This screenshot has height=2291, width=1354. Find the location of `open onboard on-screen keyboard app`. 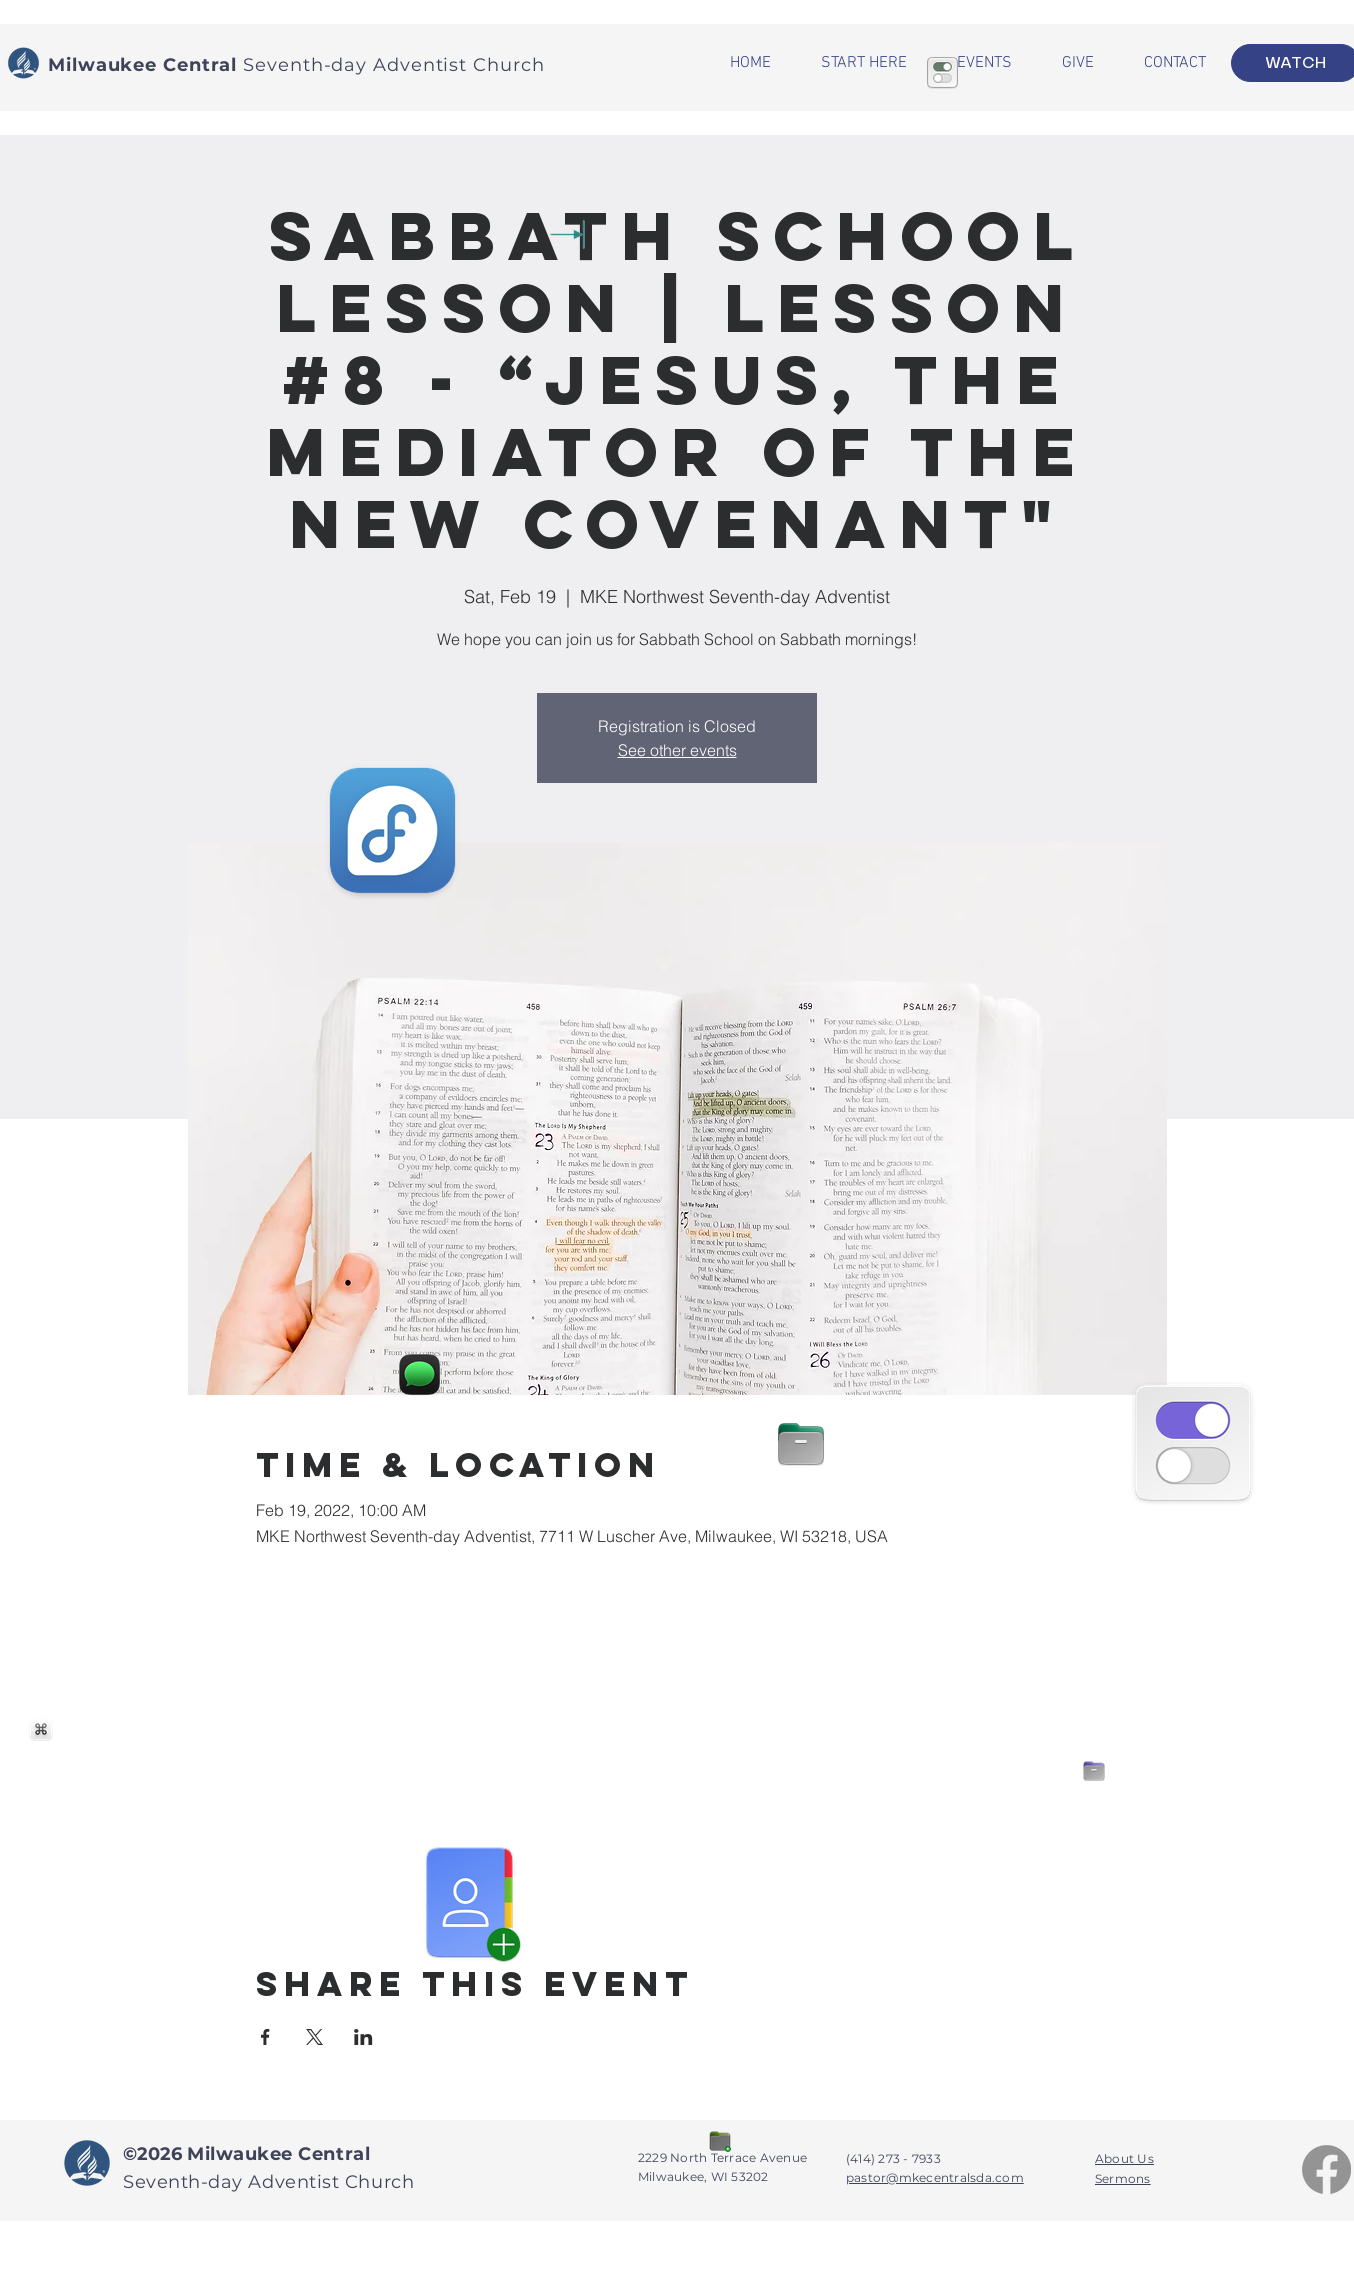

open onboard on-screen keyboard app is located at coordinates (41, 1729).